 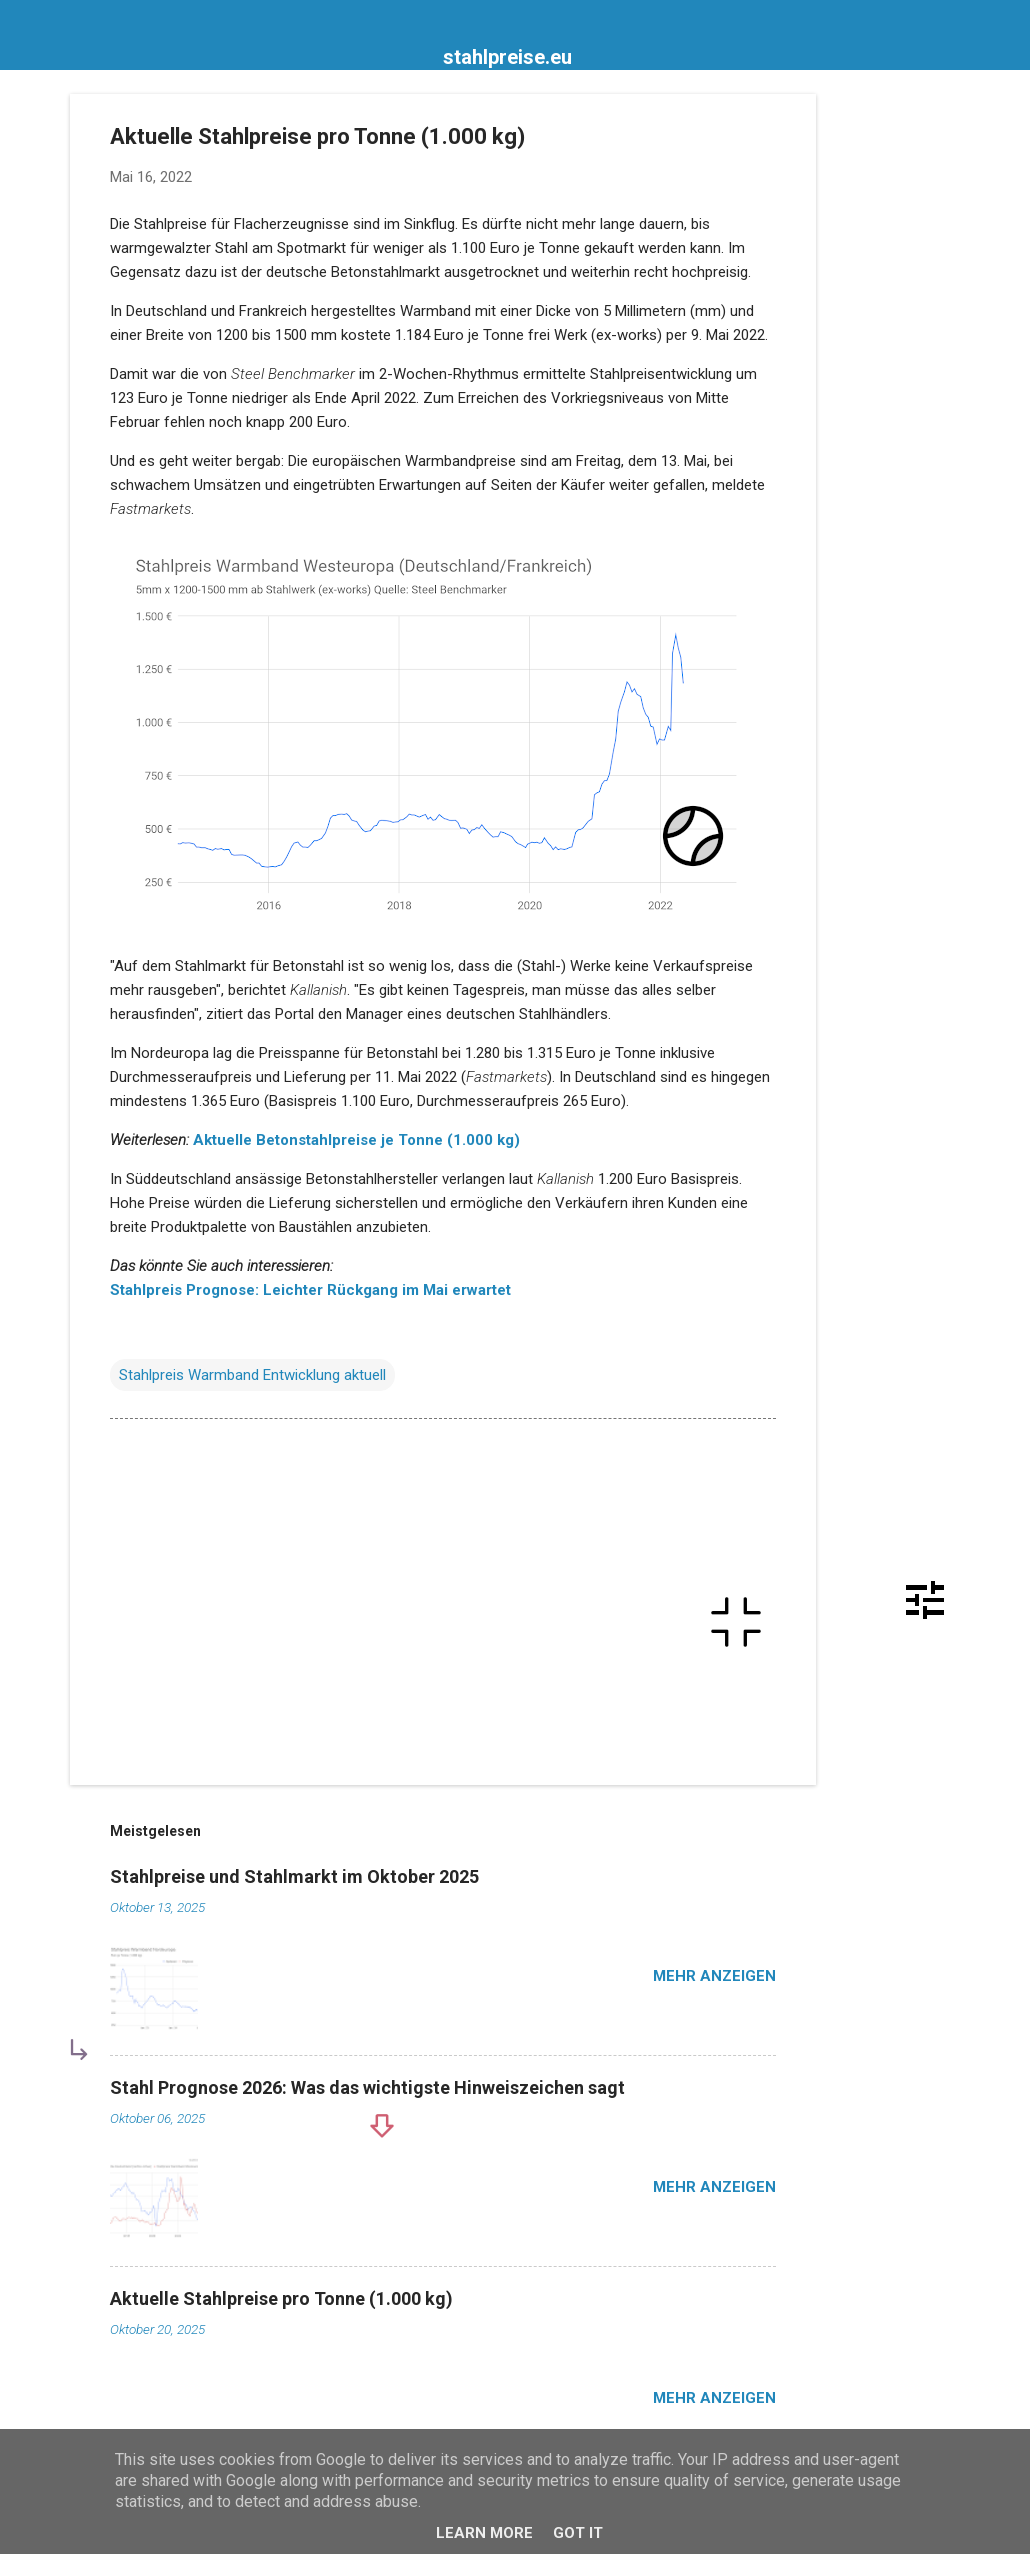 What do you see at coordinates (736, 1622) in the screenshot?
I see `exit fullscreen mode` at bounding box center [736, 1622].